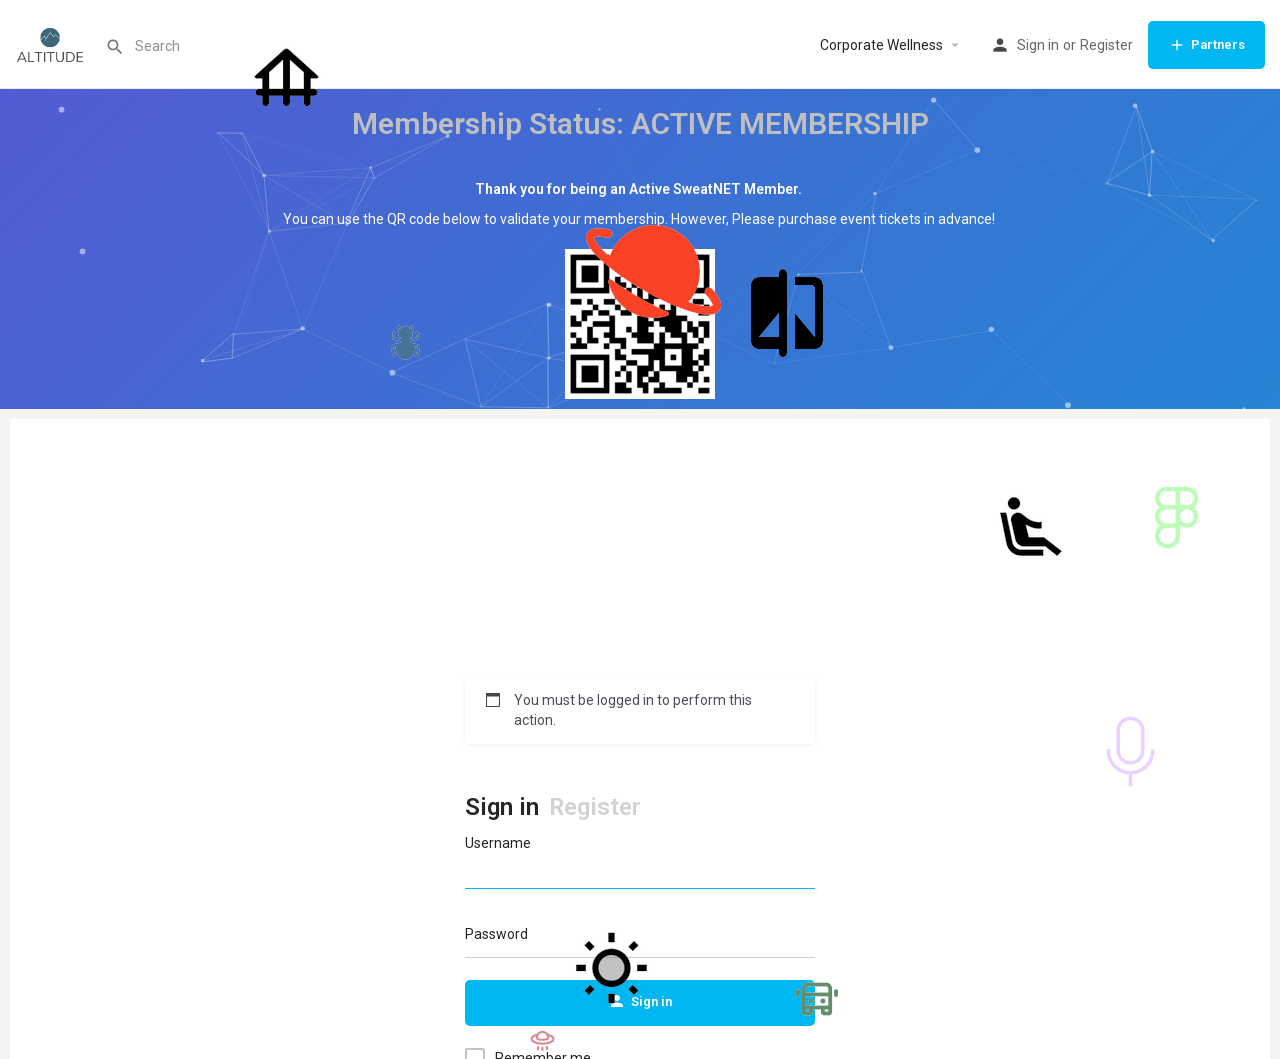  What do you see at coordinates (286, 78) in the screenshot?
I see `view property foundation details` at bounding box center [286, 78].